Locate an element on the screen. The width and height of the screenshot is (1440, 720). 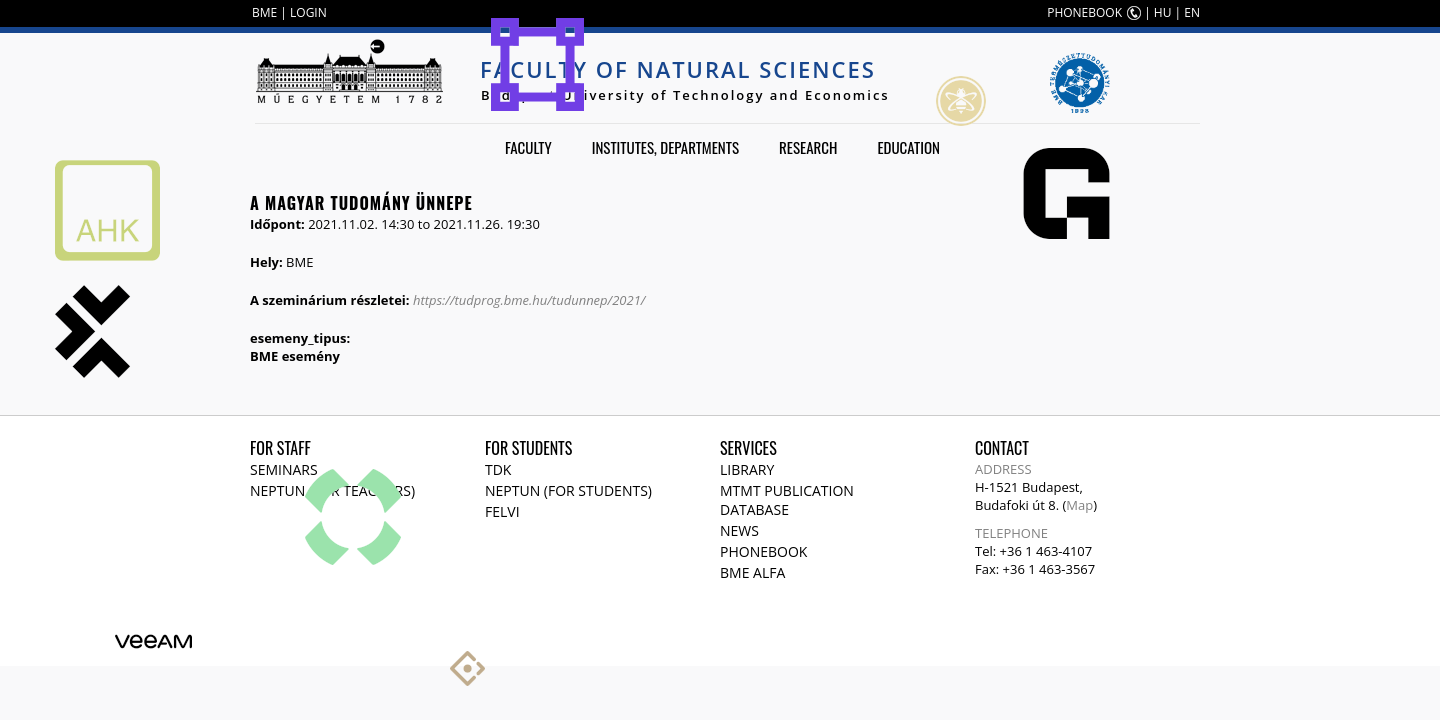
AutoHotkey application logo is located at coordinates (107, 210).